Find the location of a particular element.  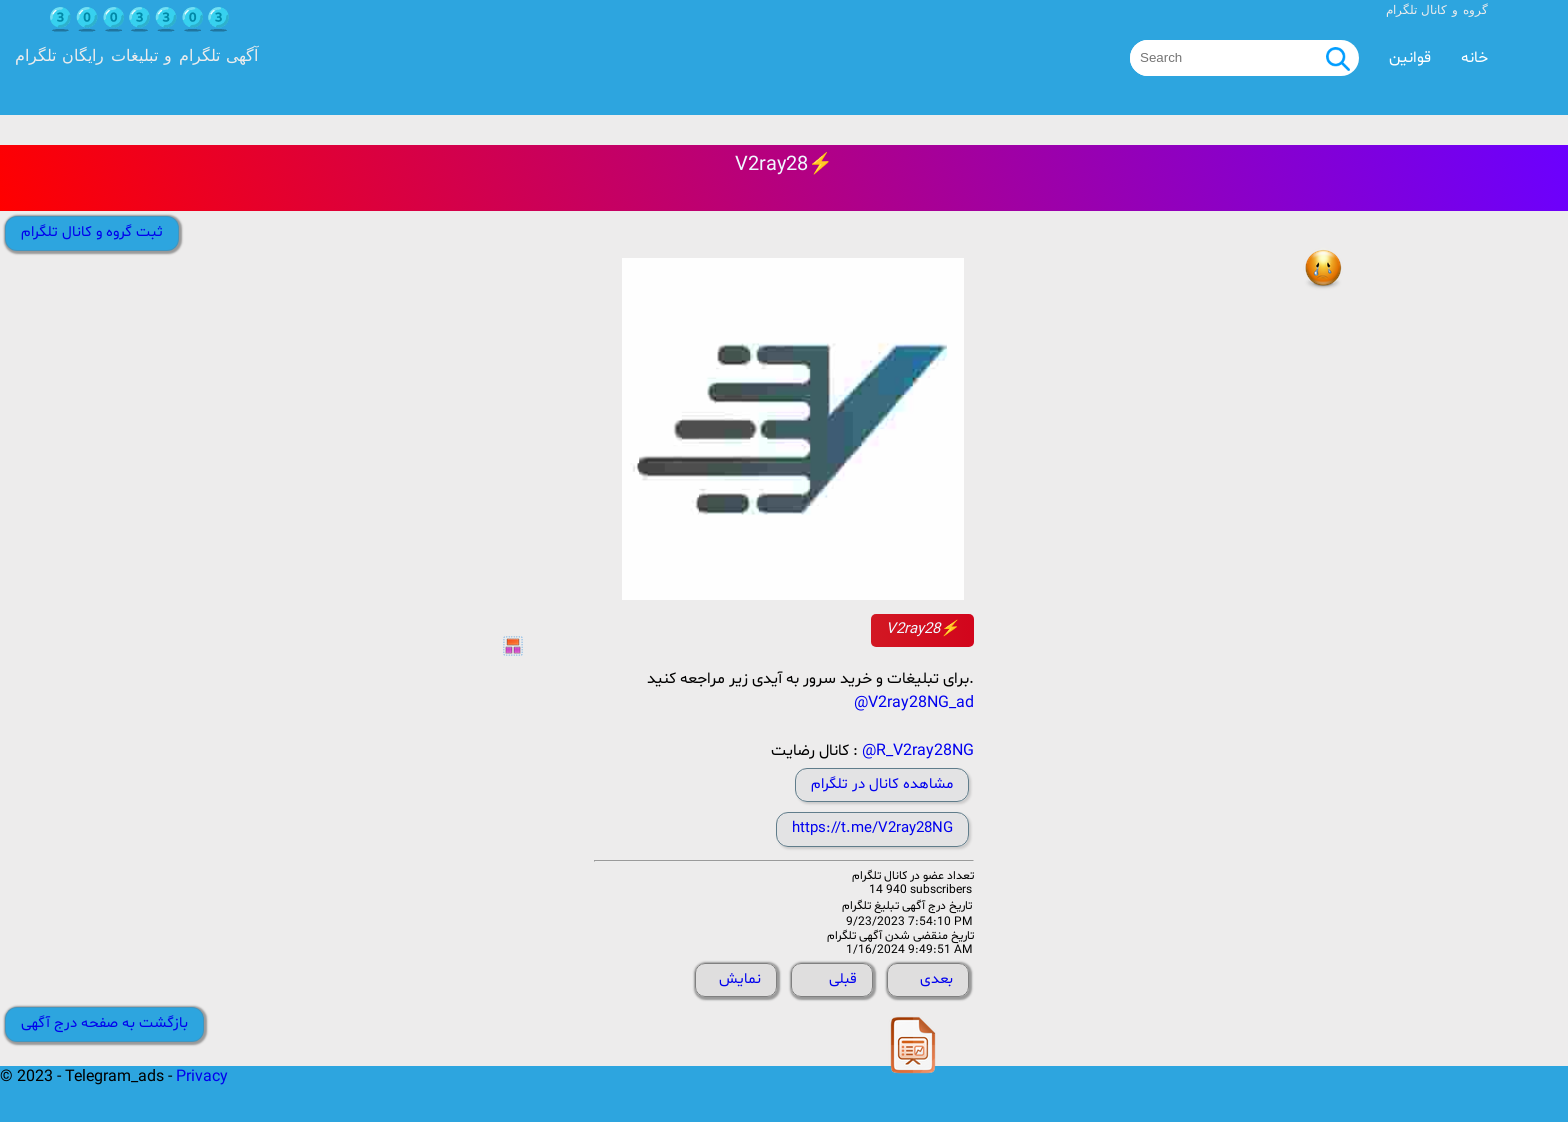

indicates sadness or disappointment in a reaction is located at coordinates (1323, 269).